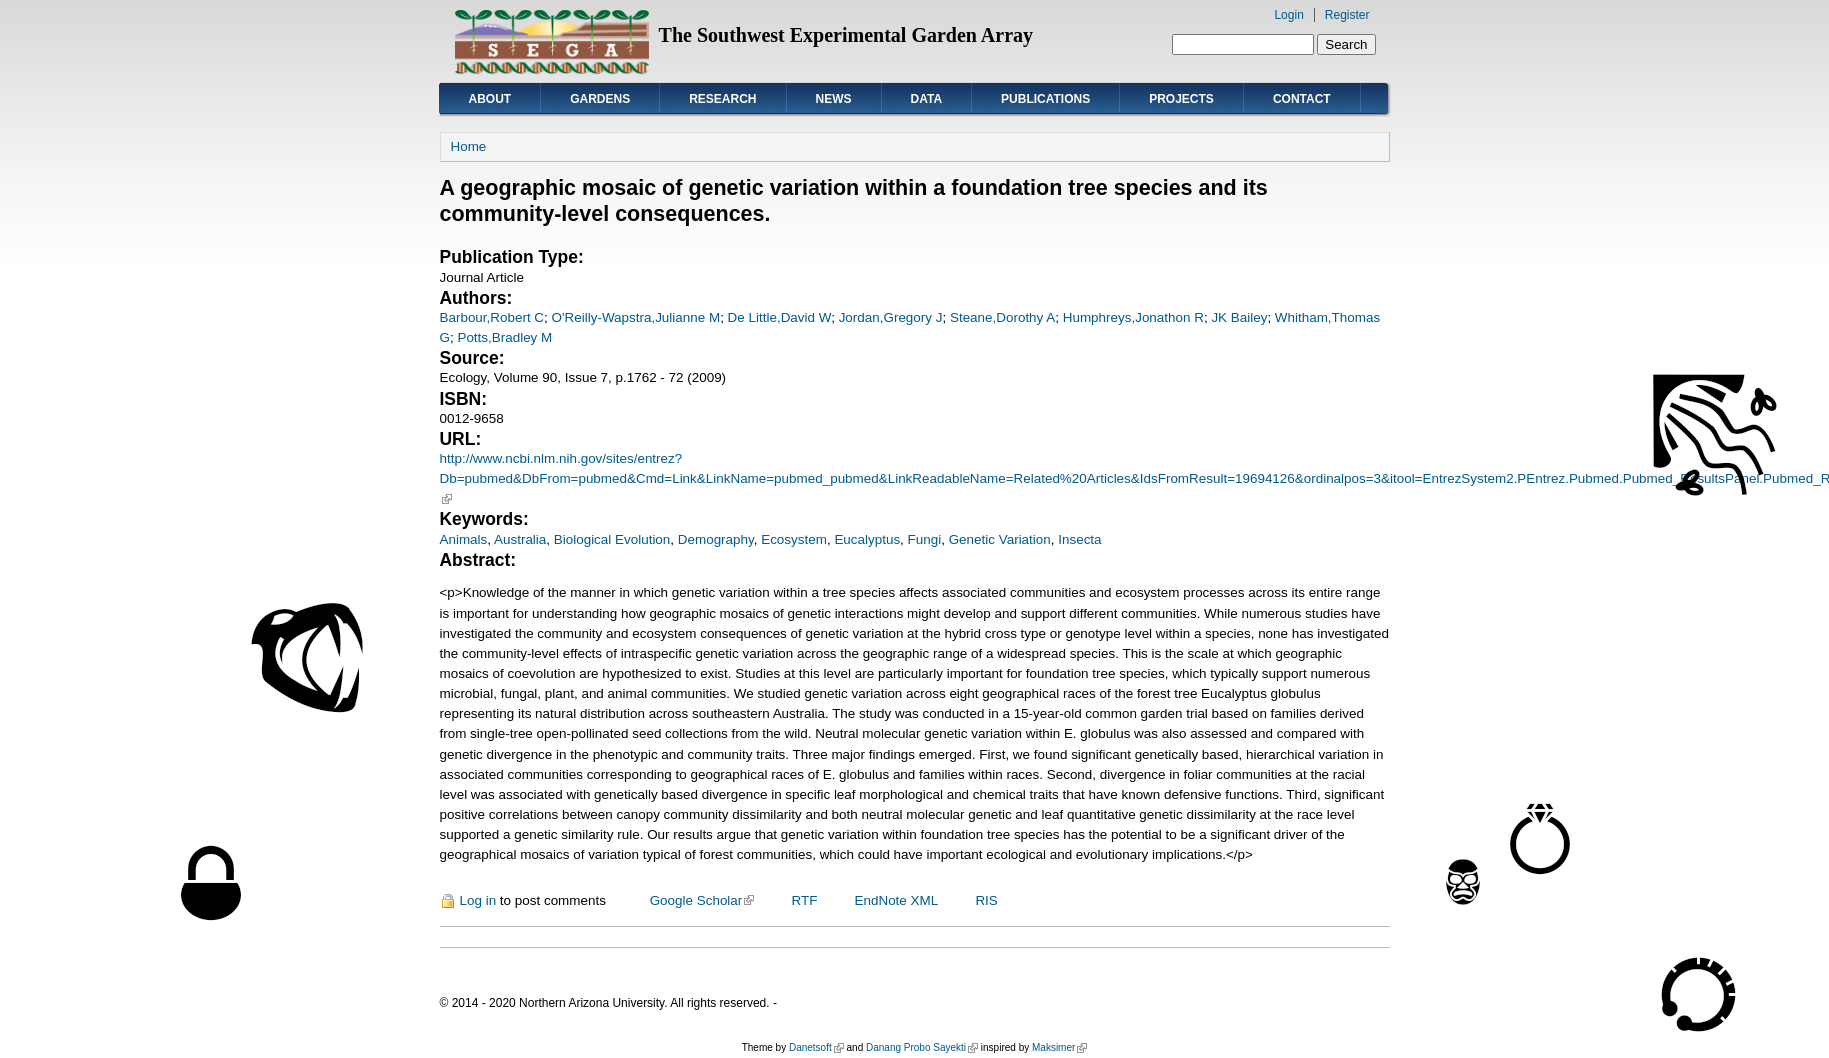 This screenshot has width=1829, height=1058. I want to click on indicates a locked or secured item, so click(211, 883).